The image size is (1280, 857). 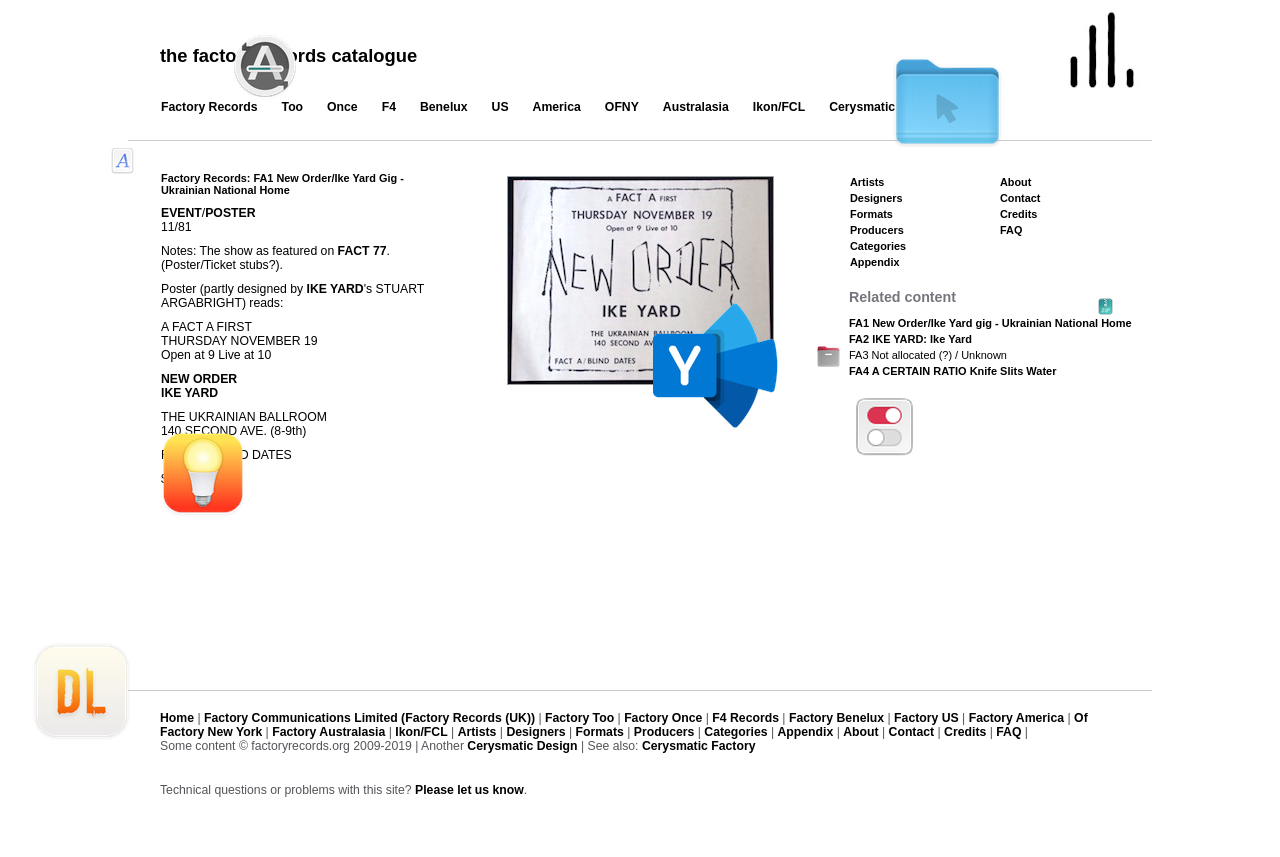 What do you see at coordinates (716, 365) in the screenshot?
I see `open yammer enterprise social network` at bounding box center [716, 365].